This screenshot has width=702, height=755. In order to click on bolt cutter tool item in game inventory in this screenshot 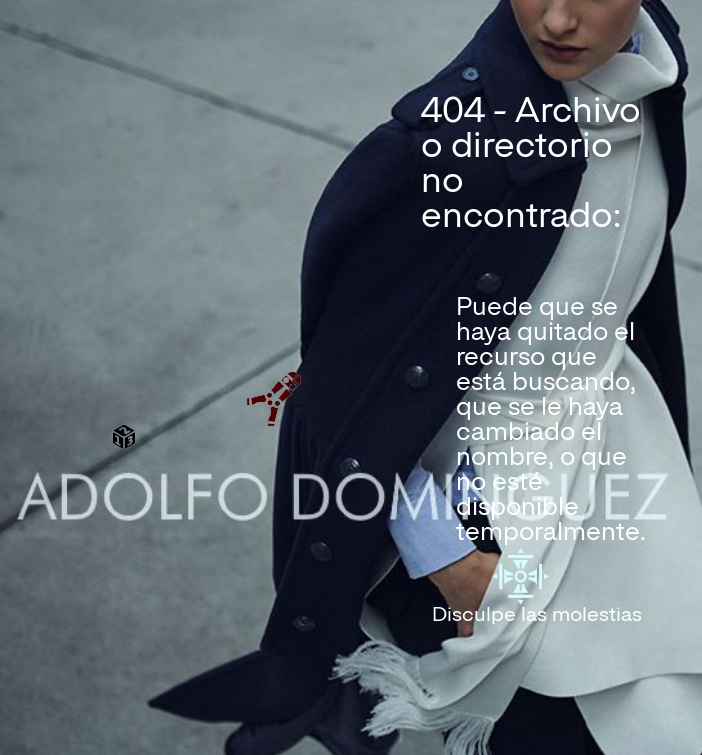, I will do `click(274, 398)`.